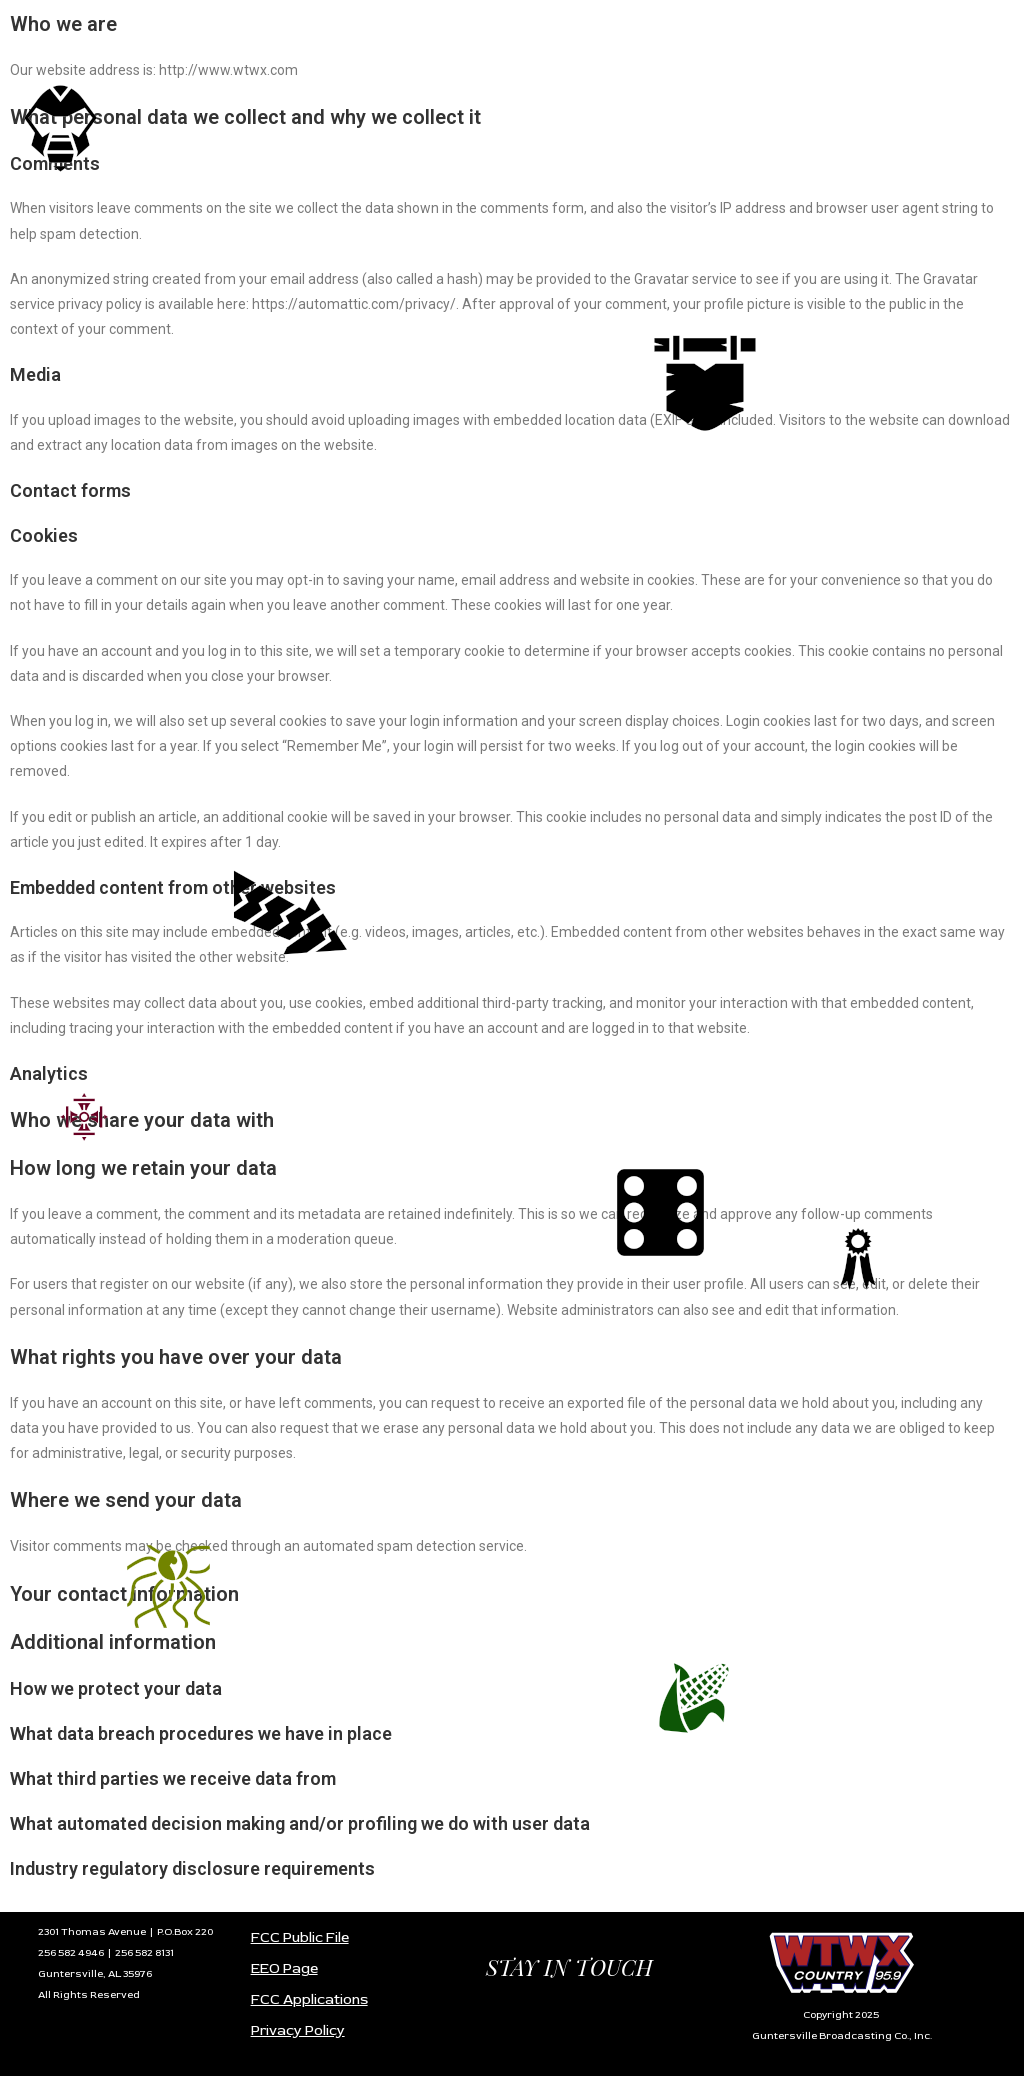 The width and height of the screenshot is (1024, 2076). I want to click on select tentacle monster enemy type, so click(168, 1586).